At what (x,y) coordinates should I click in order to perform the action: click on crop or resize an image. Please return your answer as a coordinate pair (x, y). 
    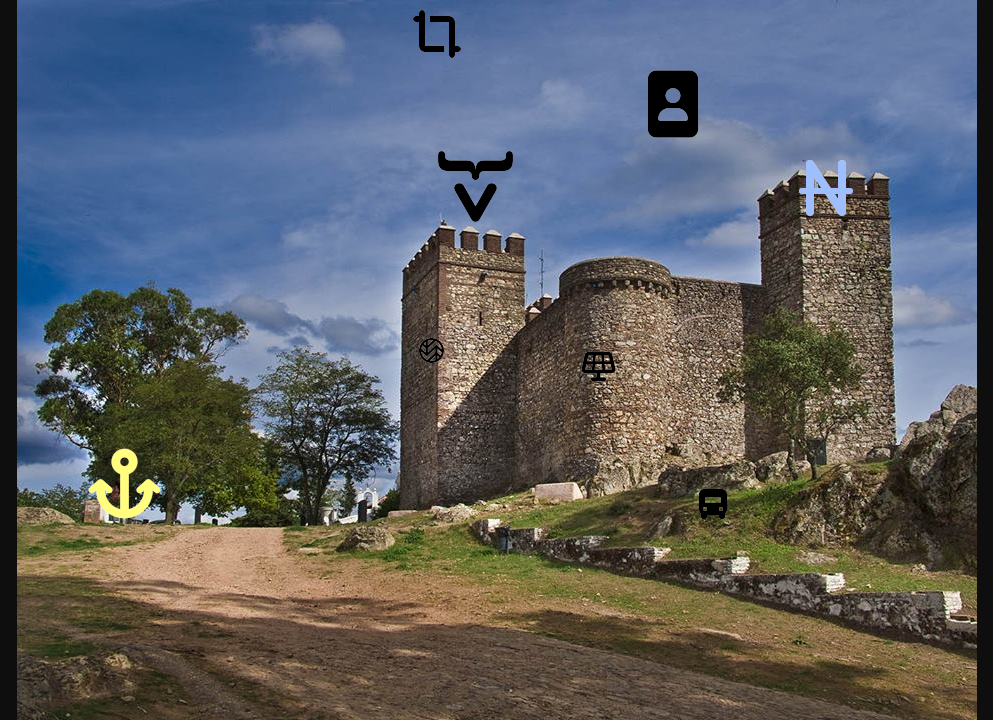
    Looking at the image, I should click on (437, 34).